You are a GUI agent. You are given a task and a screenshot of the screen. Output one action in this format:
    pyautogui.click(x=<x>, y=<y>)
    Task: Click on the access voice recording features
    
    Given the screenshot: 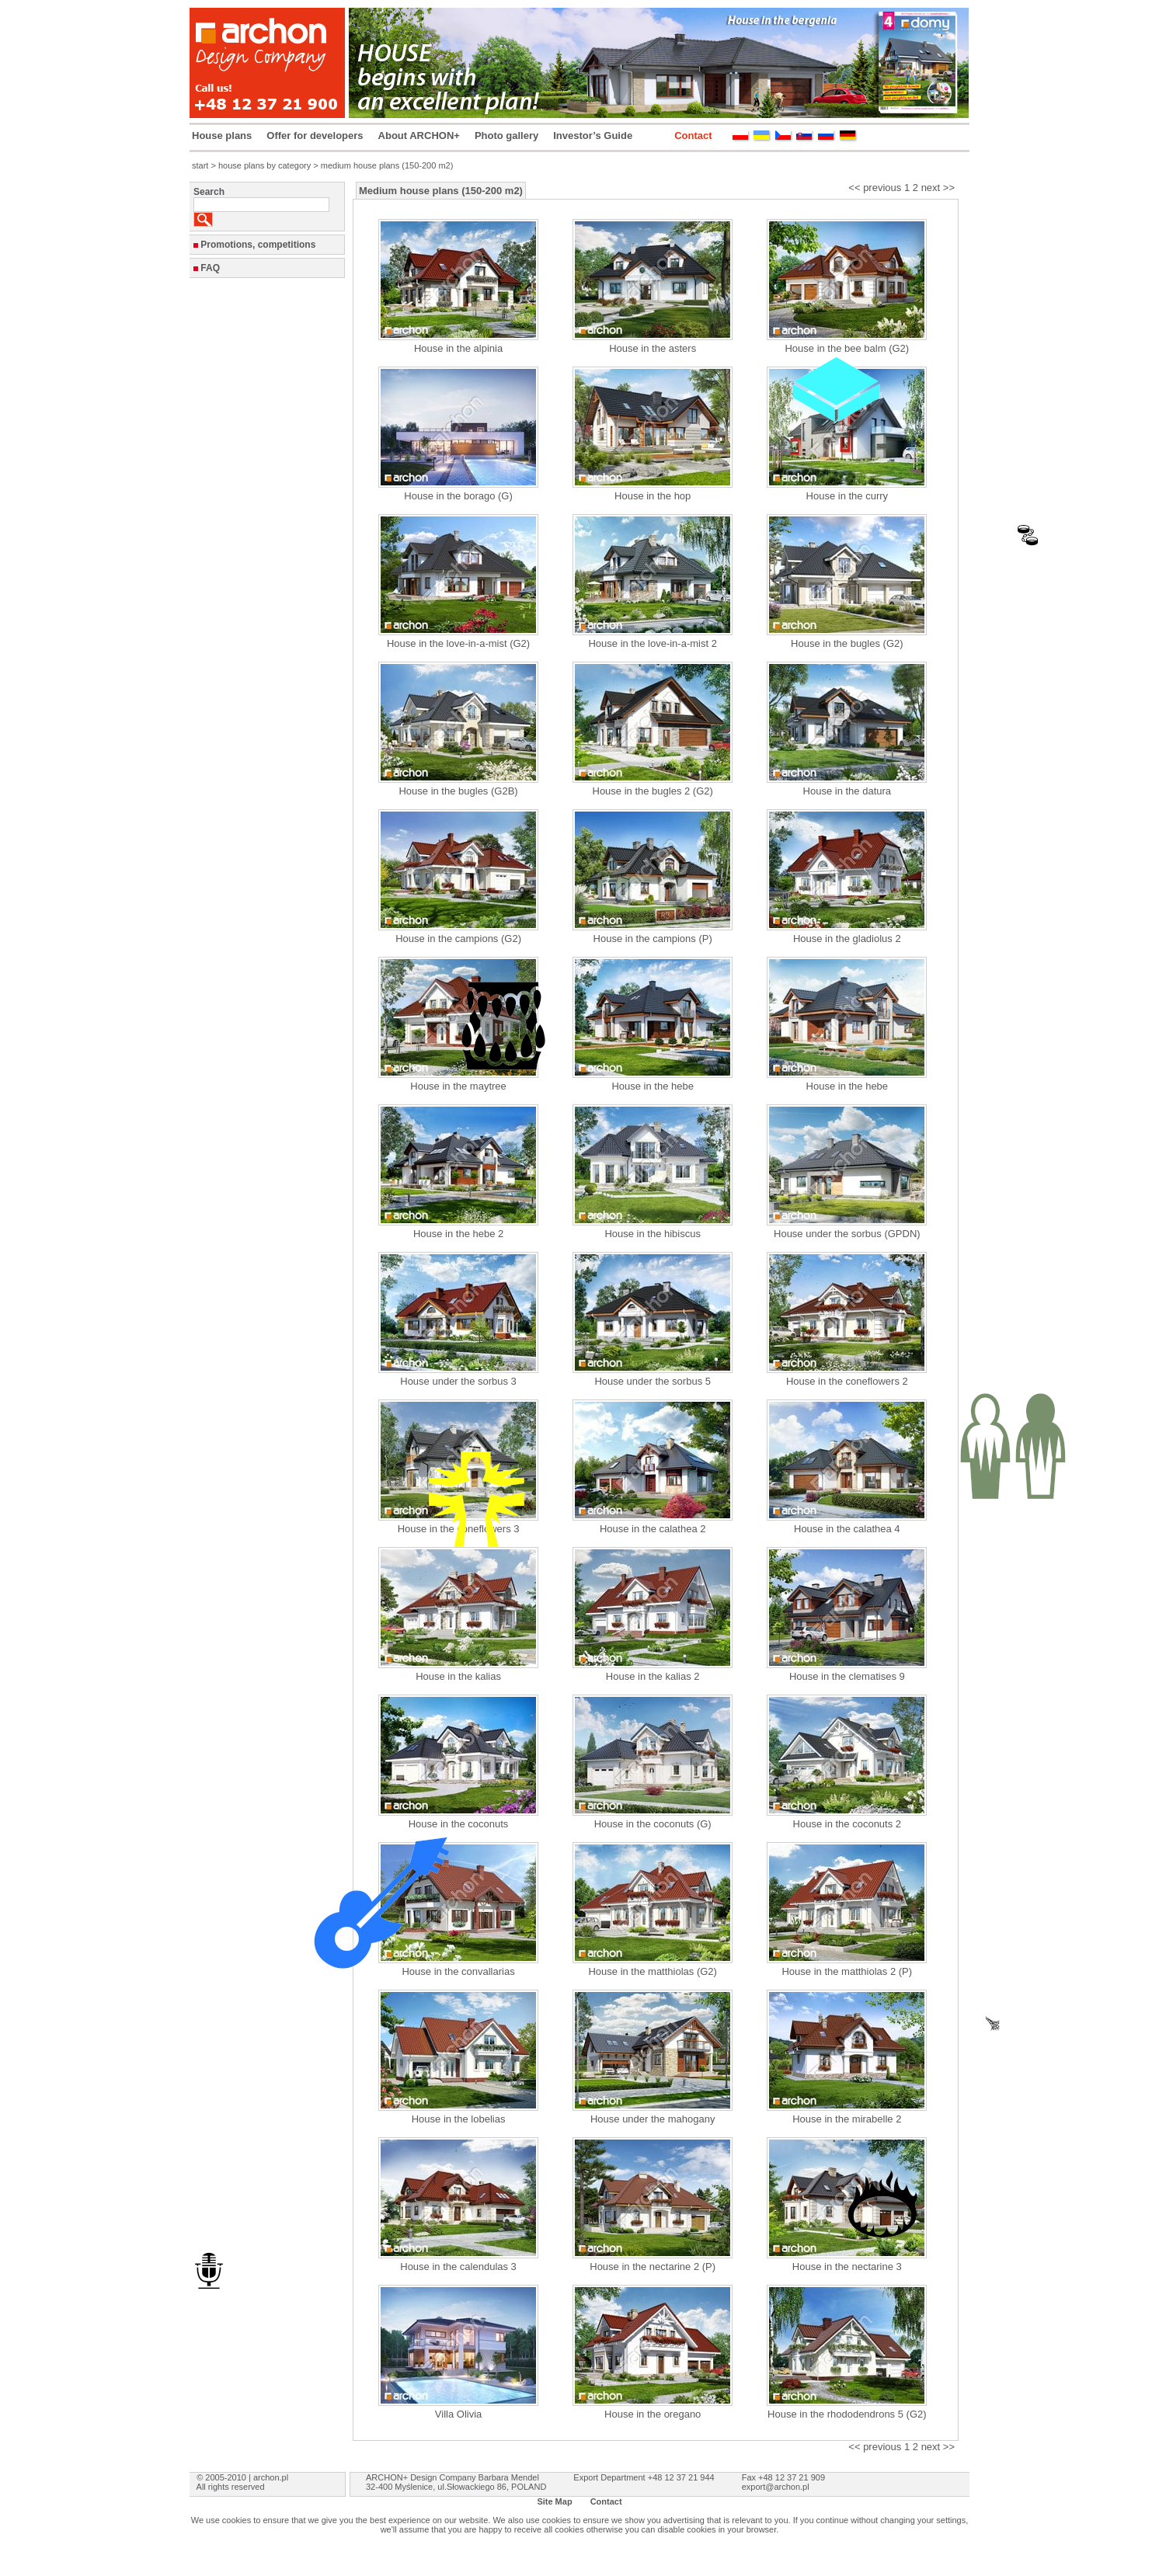 What is the action you would take?
    pyautogui.click(x=209, y=2271)
    